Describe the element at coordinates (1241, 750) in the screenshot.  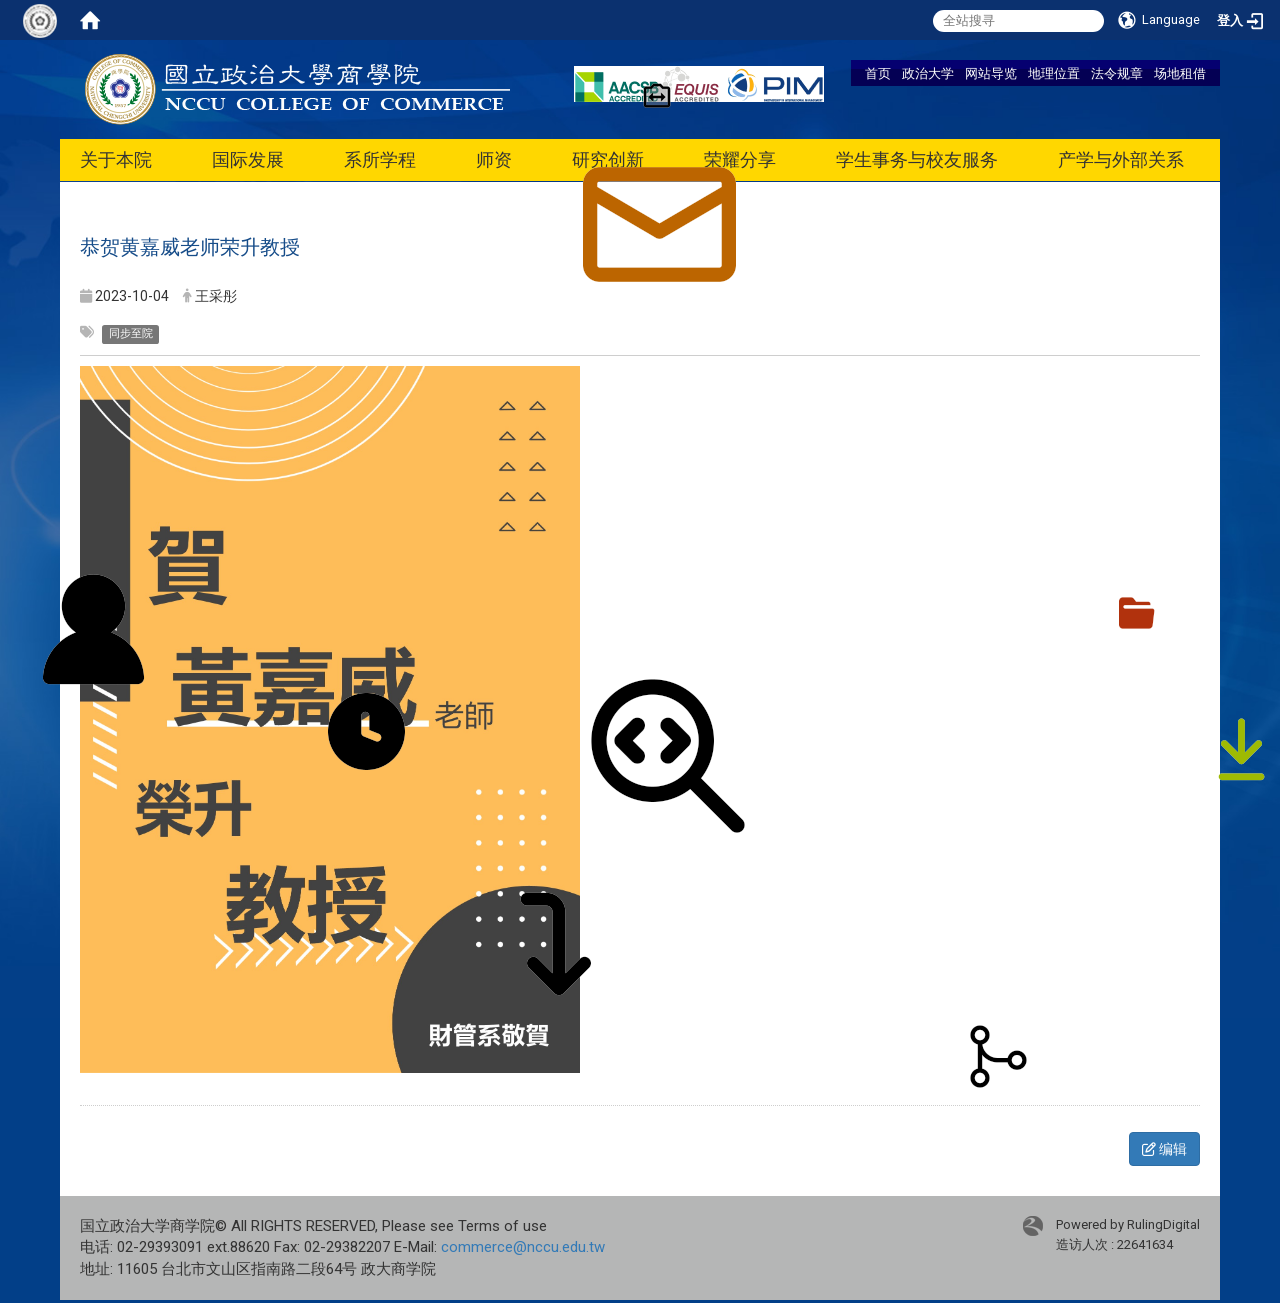
I see `move item to bottom of list` at that location.